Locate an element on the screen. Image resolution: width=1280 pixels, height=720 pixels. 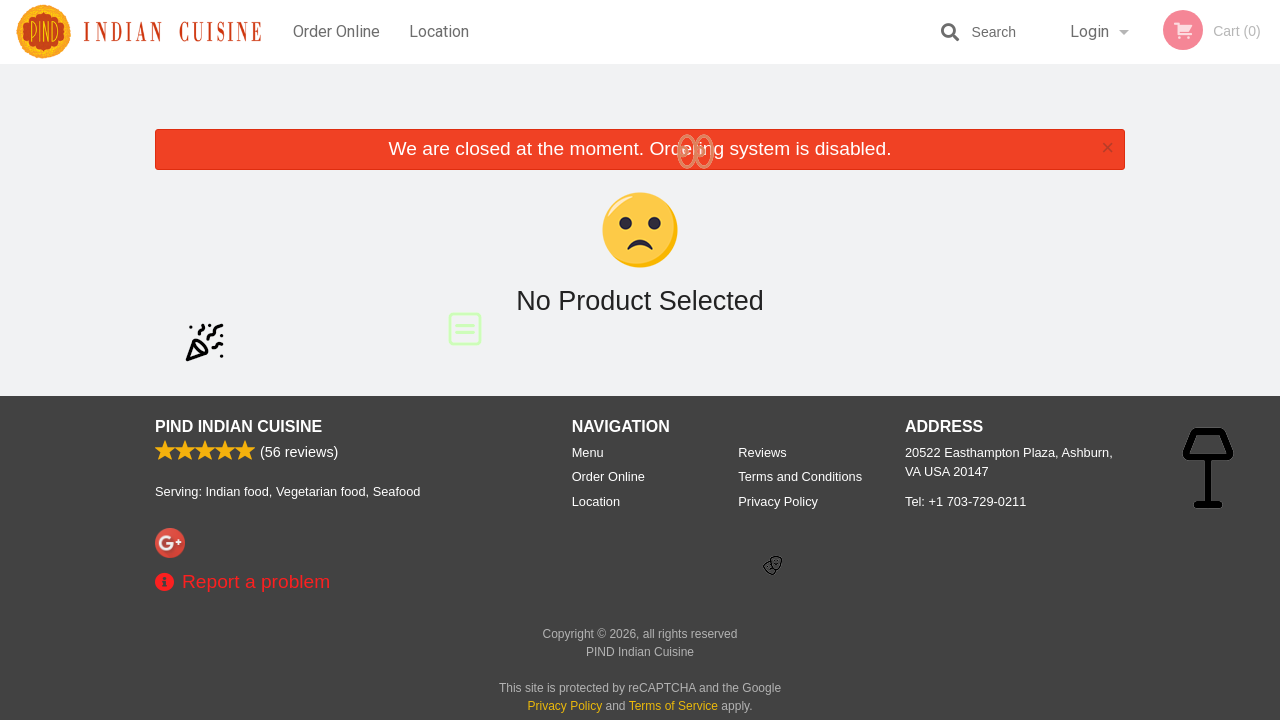
celebrate a completed milestone or achievement is located at coordinates (204, 342).